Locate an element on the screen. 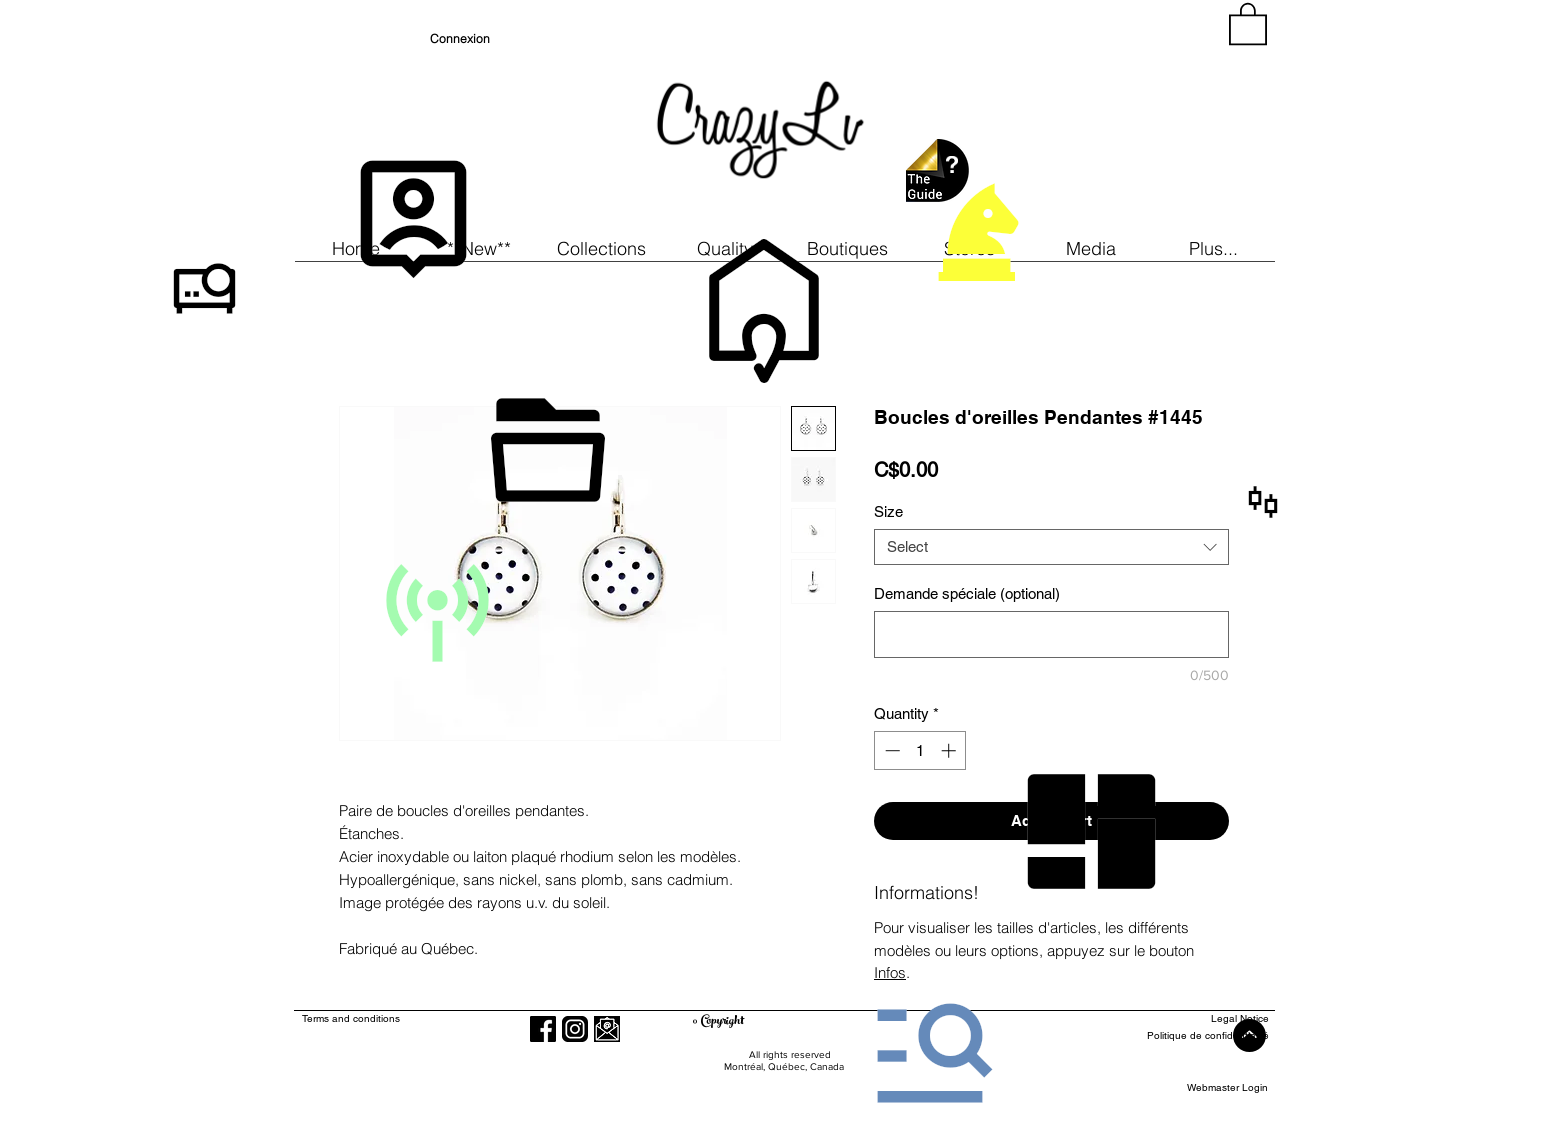  view stock market data is located at coordinates (1263, 502).